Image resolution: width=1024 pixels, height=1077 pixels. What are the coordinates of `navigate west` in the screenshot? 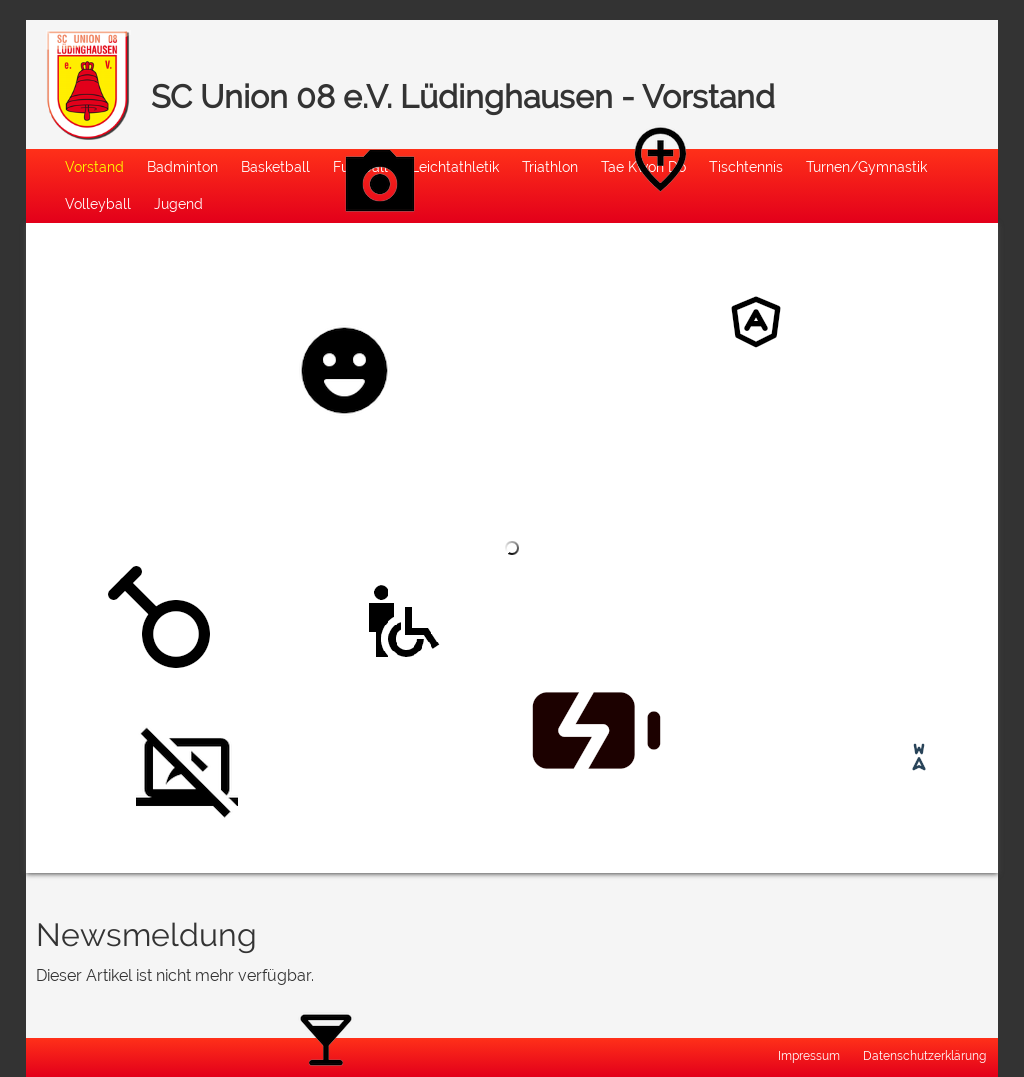 It's located at (919, 757).